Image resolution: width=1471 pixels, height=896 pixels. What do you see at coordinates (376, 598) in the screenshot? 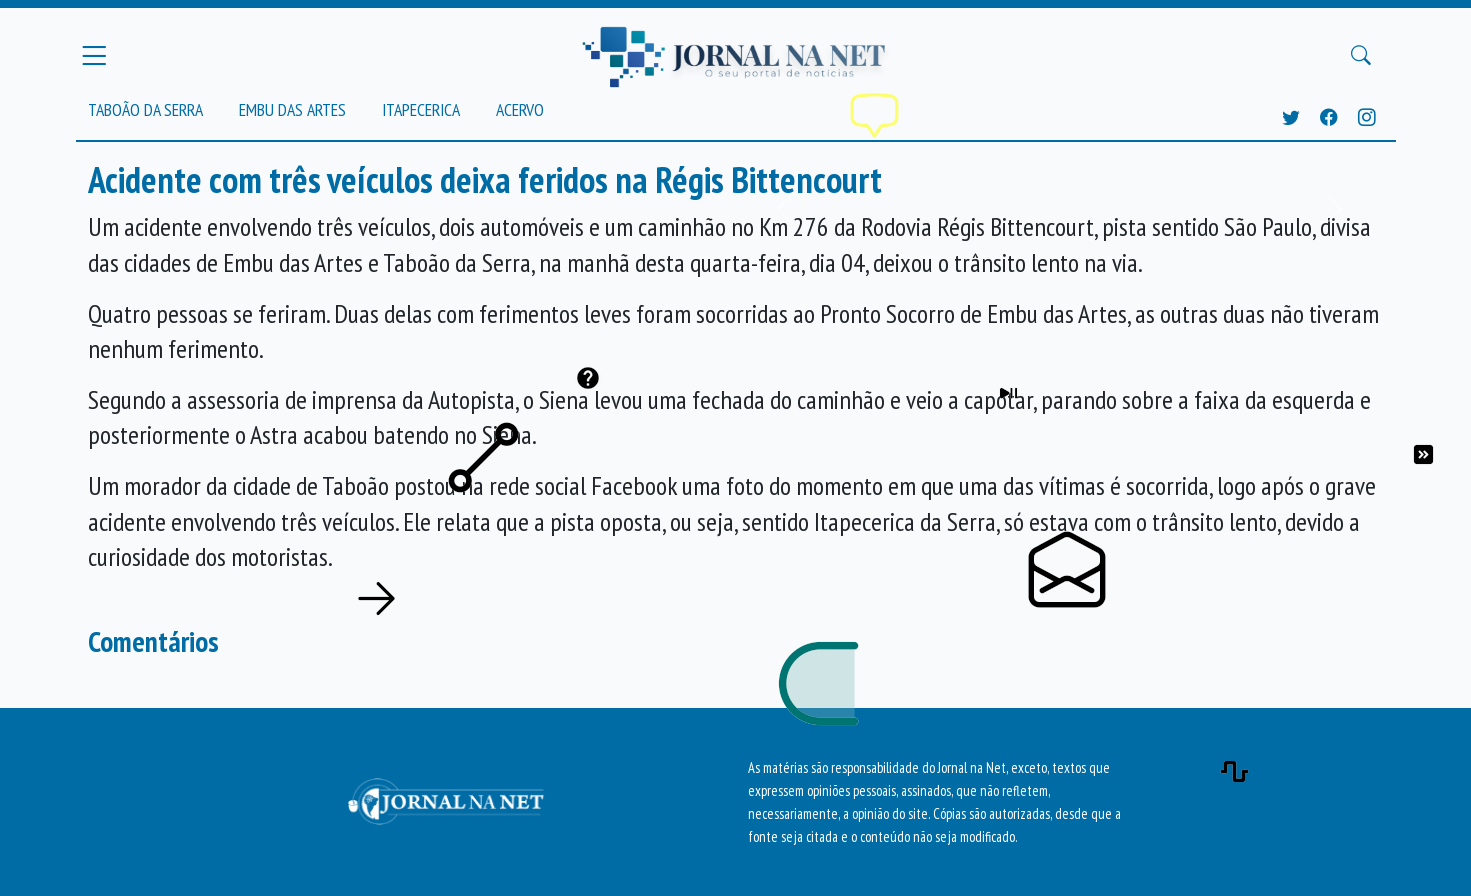
I see `navigate to the next item or page` at bounding box center [376, 598].